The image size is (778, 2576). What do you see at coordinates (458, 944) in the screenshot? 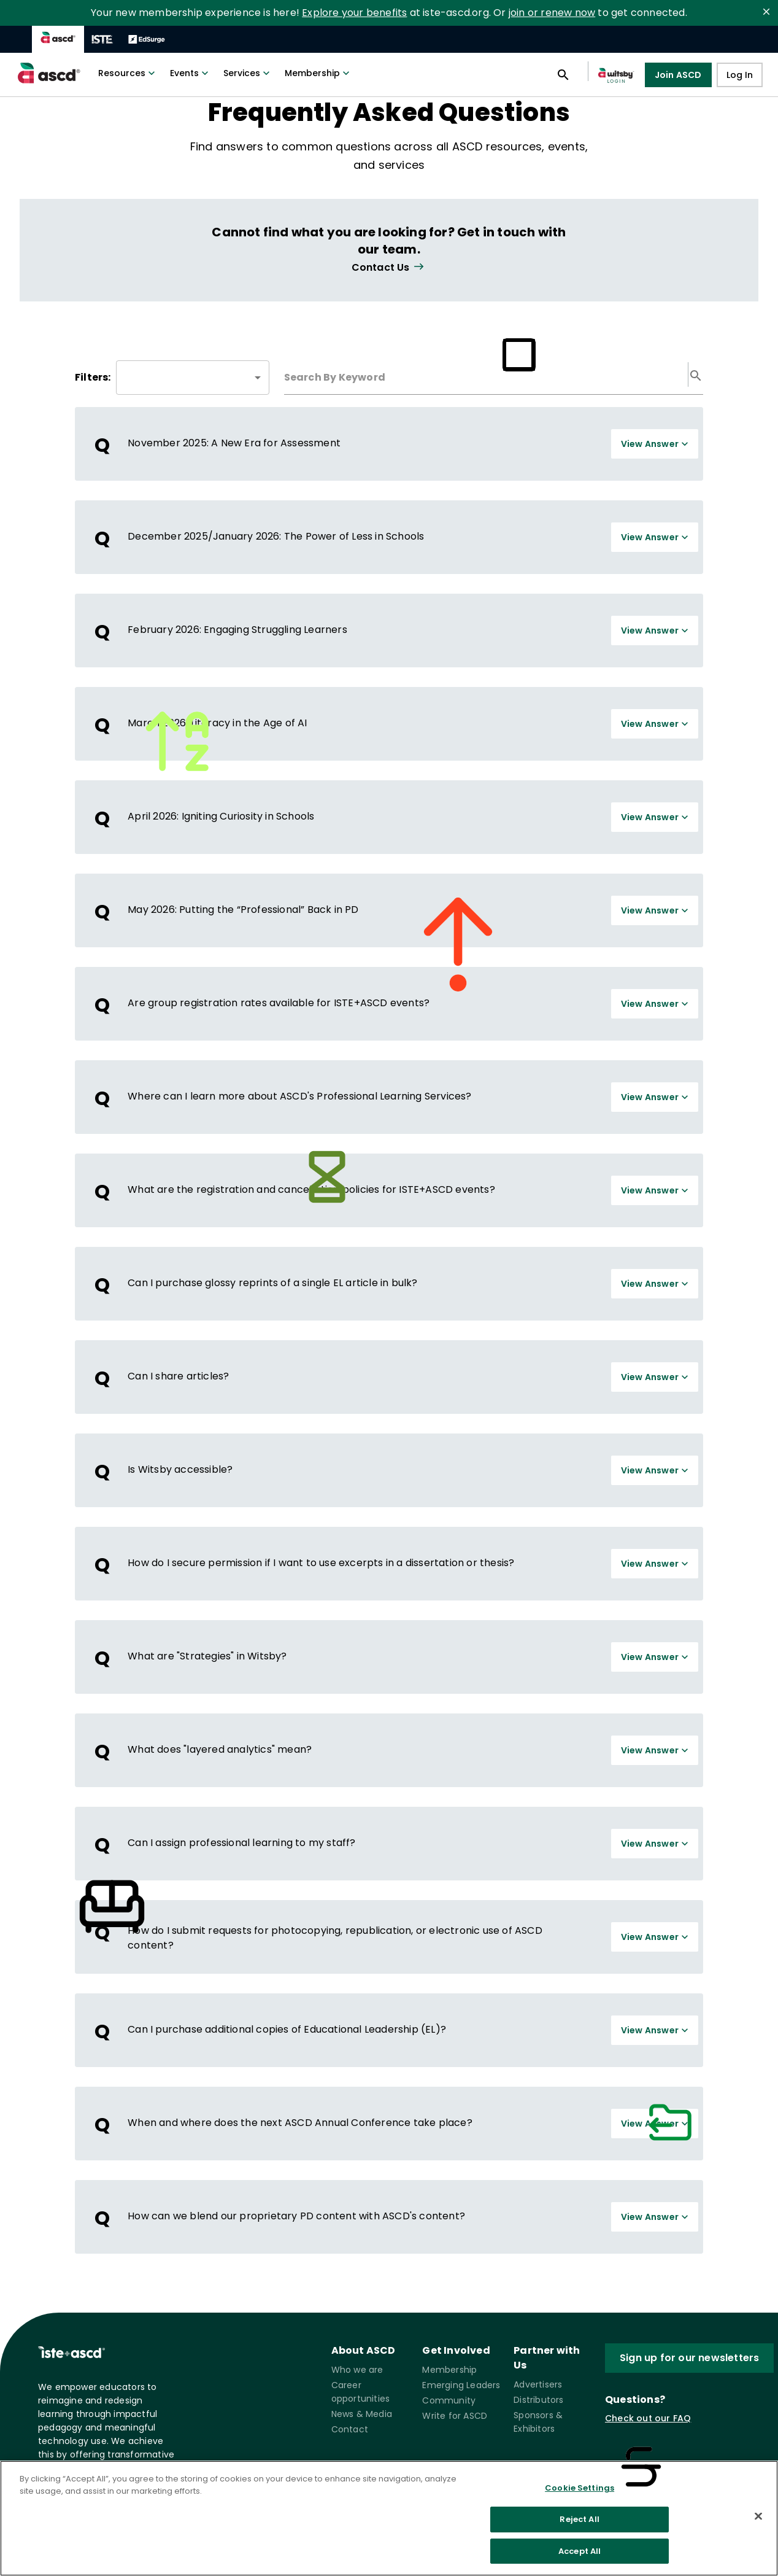
I see `upload from current location` at bounding box center [458, 944].